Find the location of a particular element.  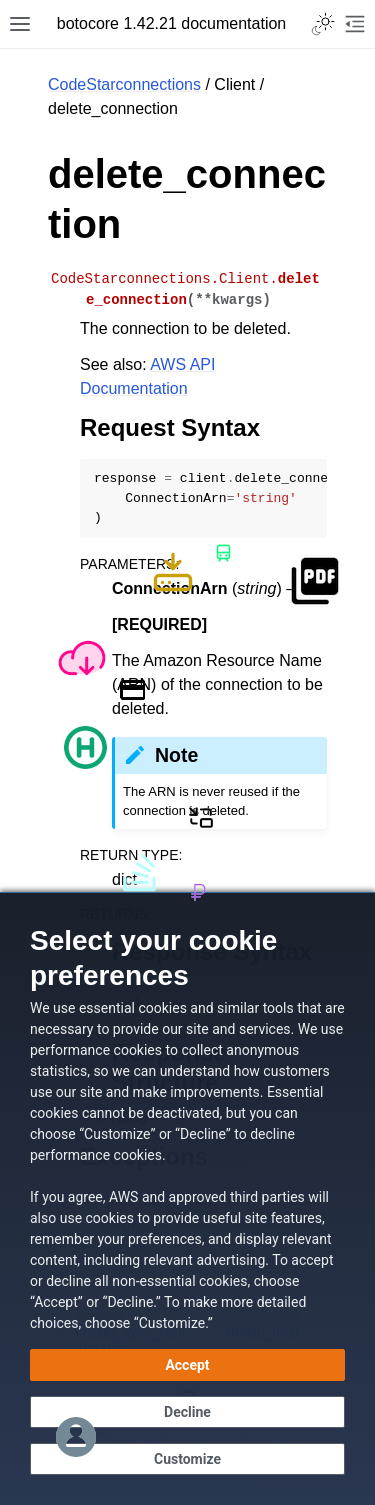

enable picture-in-picture mode is located at coordinates (201, 817).